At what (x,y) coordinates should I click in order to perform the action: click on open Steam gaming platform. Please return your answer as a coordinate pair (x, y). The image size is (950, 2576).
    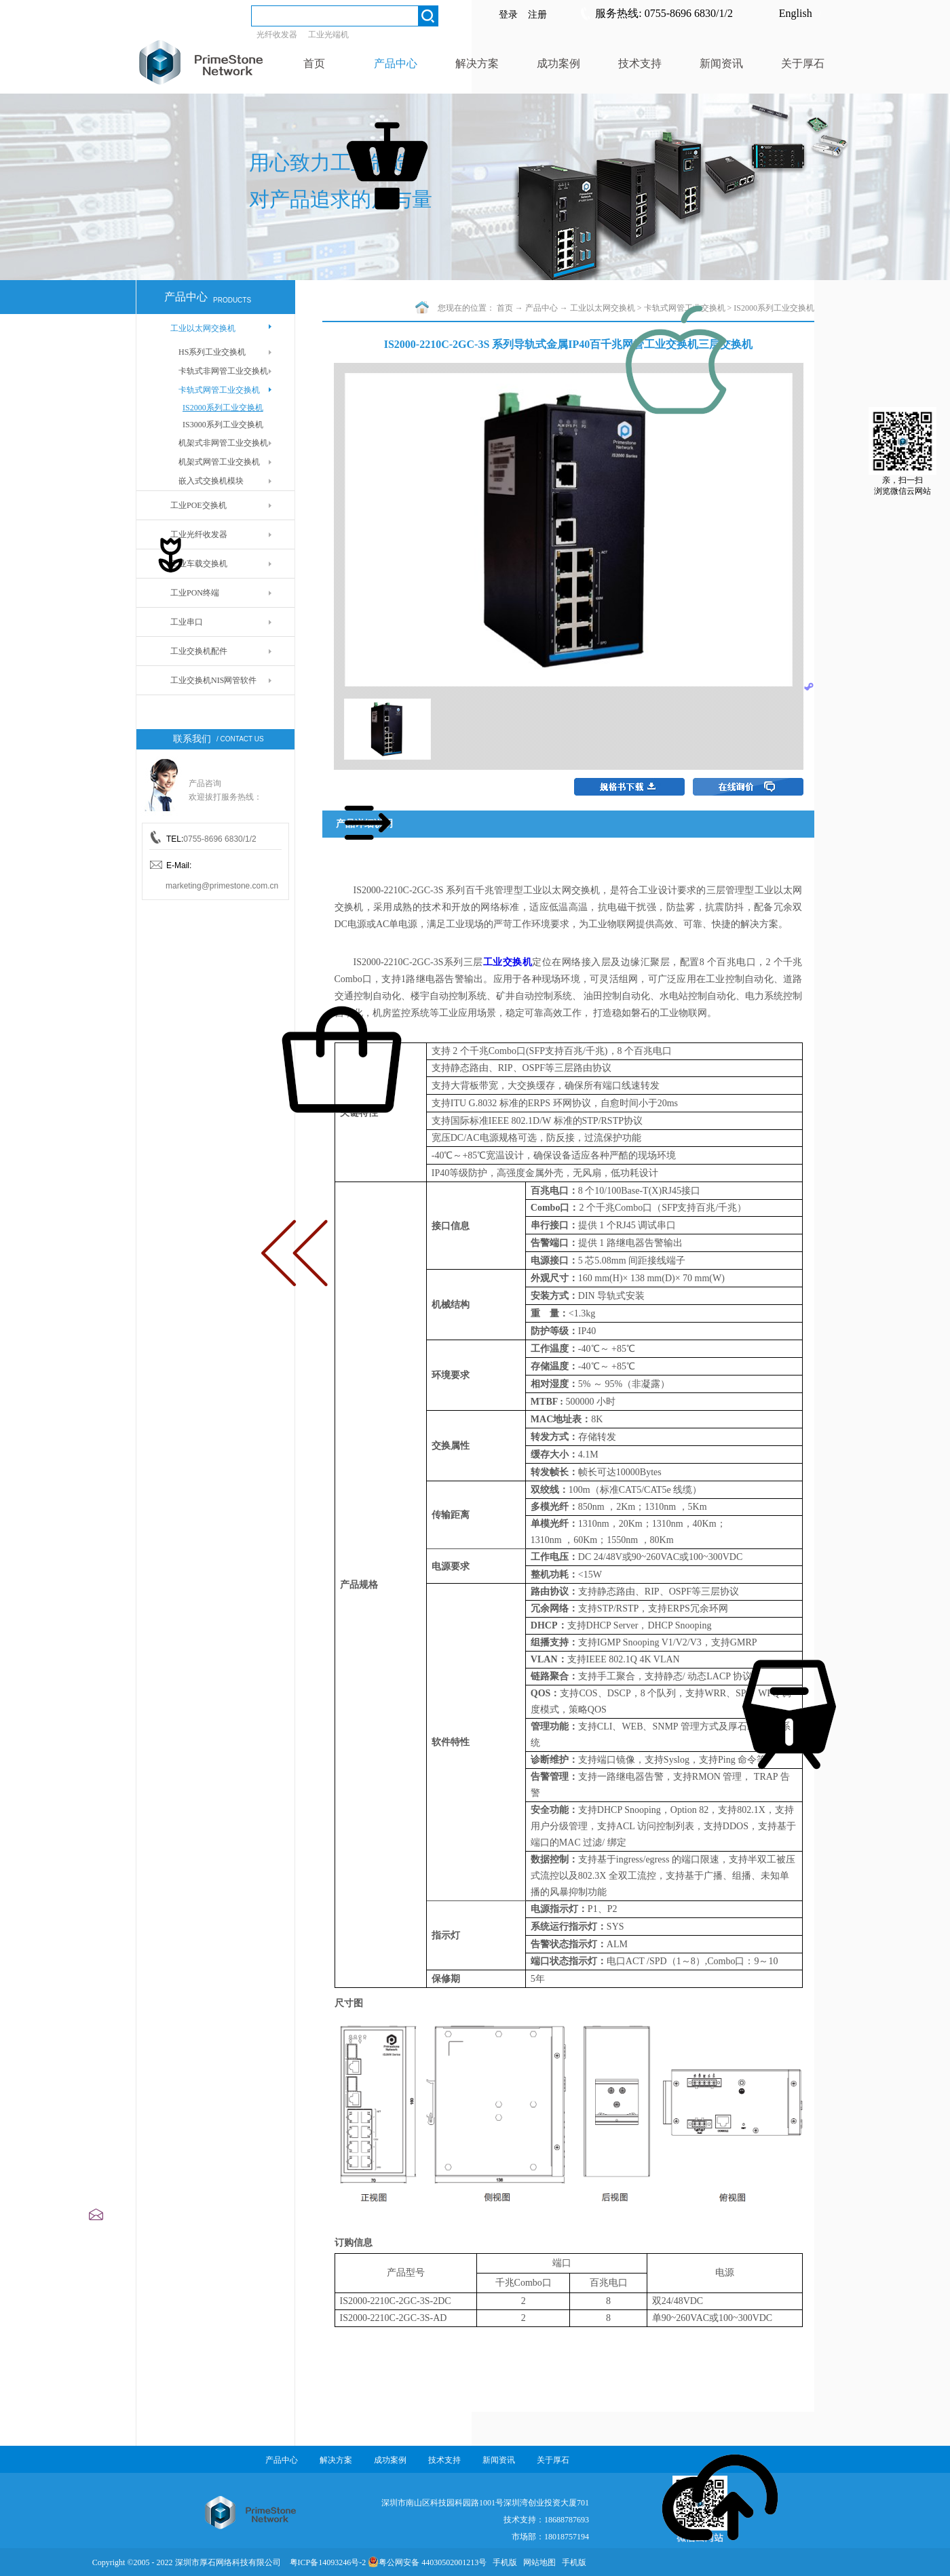
    Looking at the image, I should click on (809, 686).